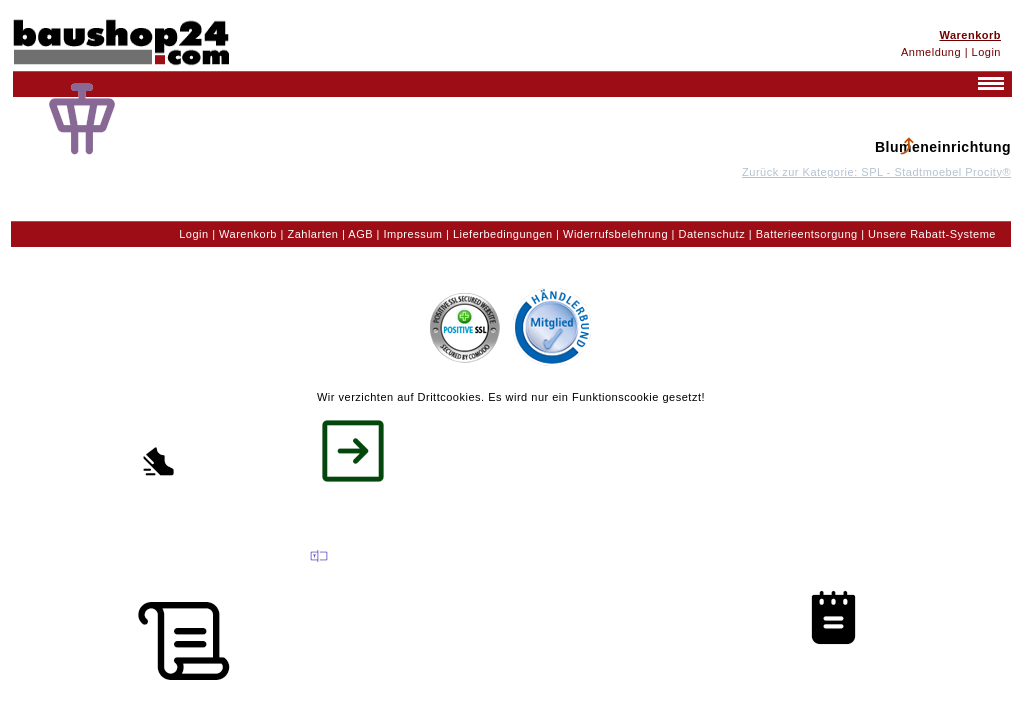 The height and width of the screenshot is (720, 1012). What do you see at coordinates (353, 451) in the screenshot?
I see `navigate to the next page or section` at bounding box center [353, 451].